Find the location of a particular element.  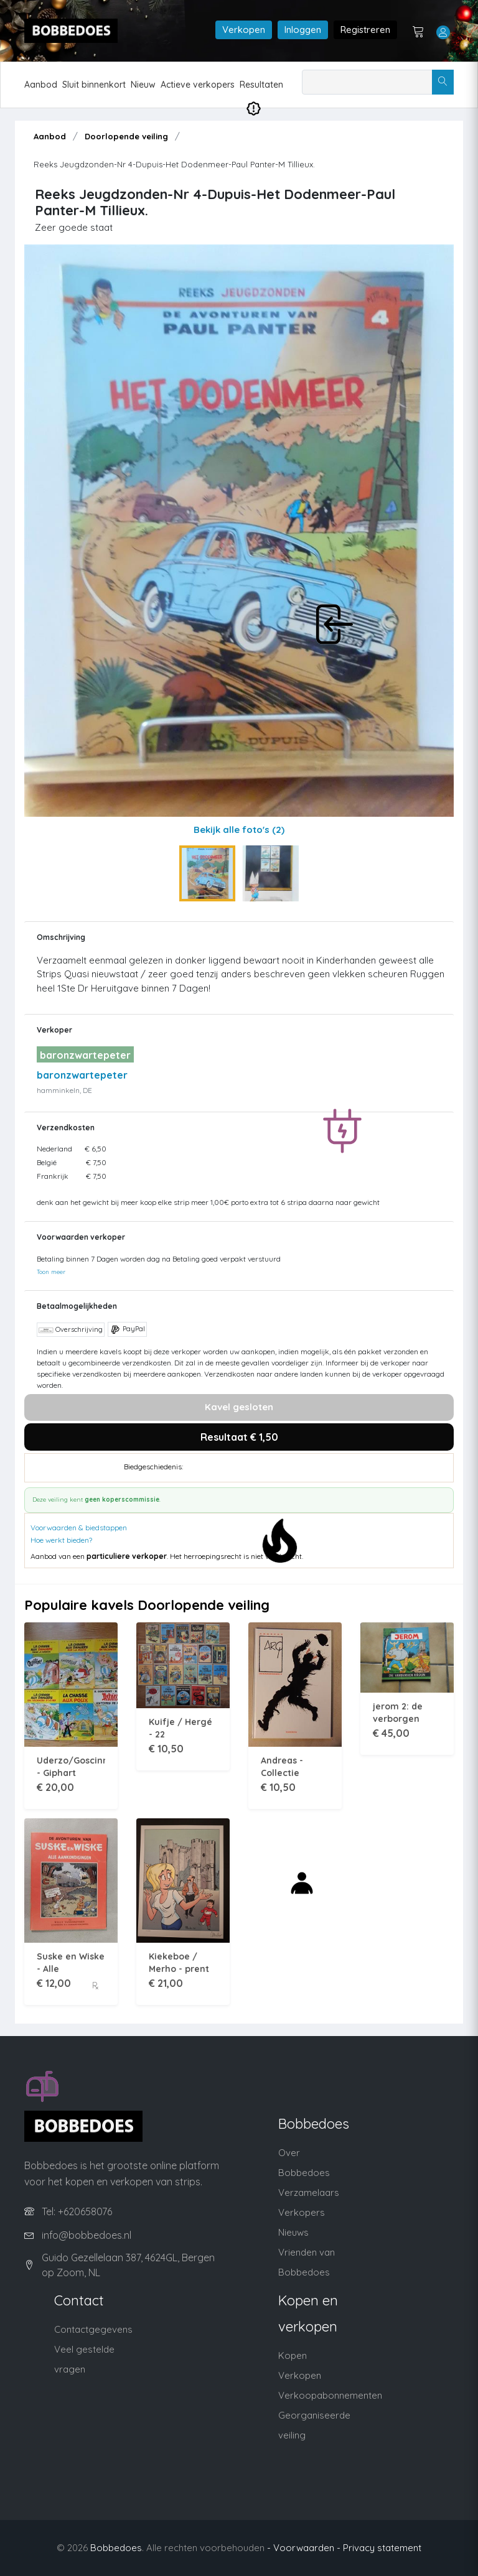

view your profile is located at coordinates (302, 1883).